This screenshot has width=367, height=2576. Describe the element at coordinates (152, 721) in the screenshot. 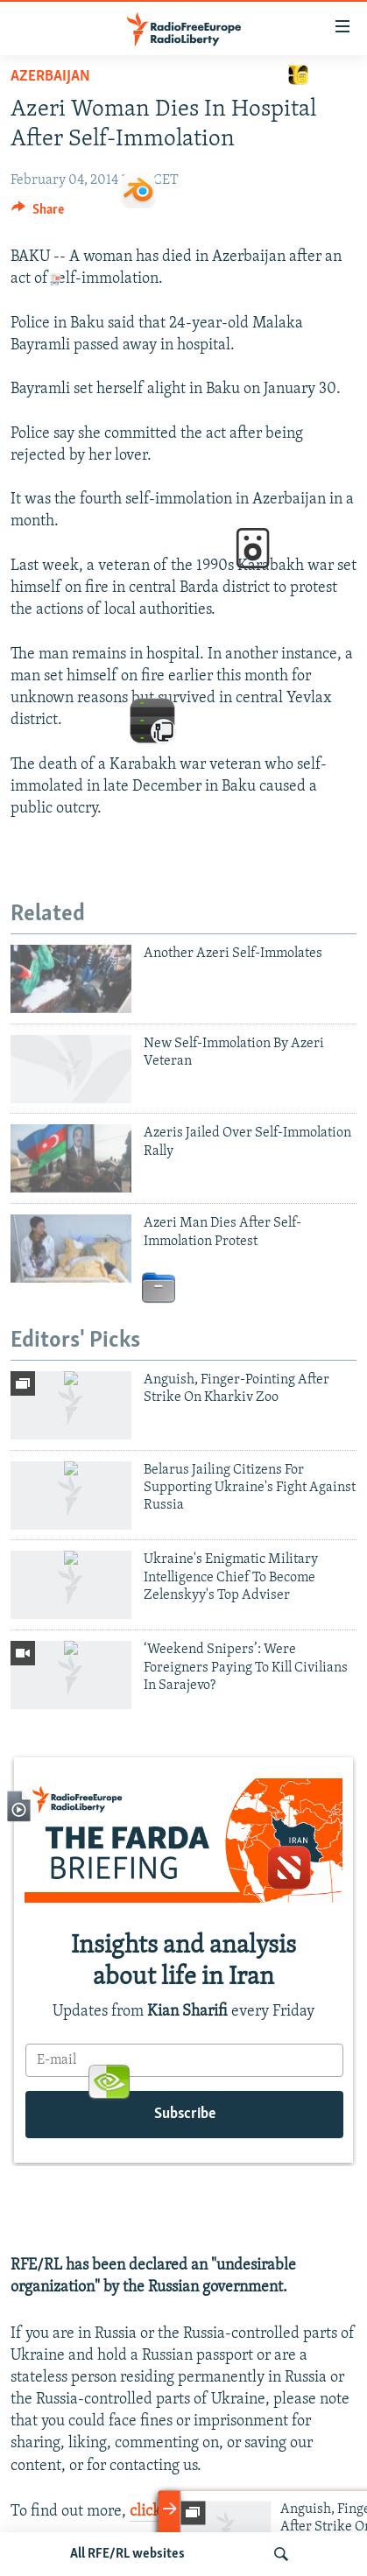

I see `configure dhcp server settings` at that location.